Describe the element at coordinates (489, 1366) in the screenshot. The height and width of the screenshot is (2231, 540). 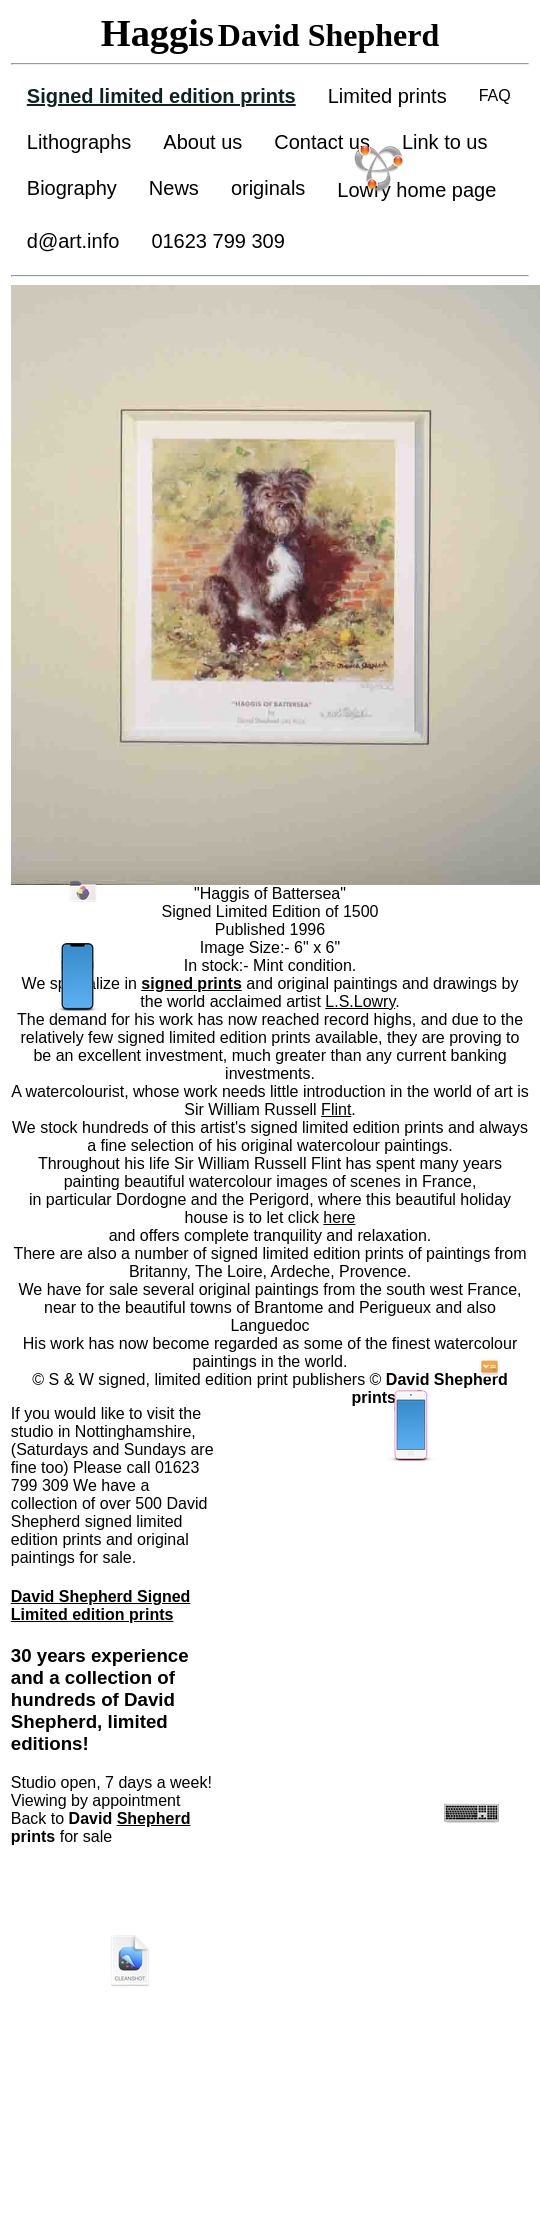
I see `open kandji passport login or authentication` at that location.